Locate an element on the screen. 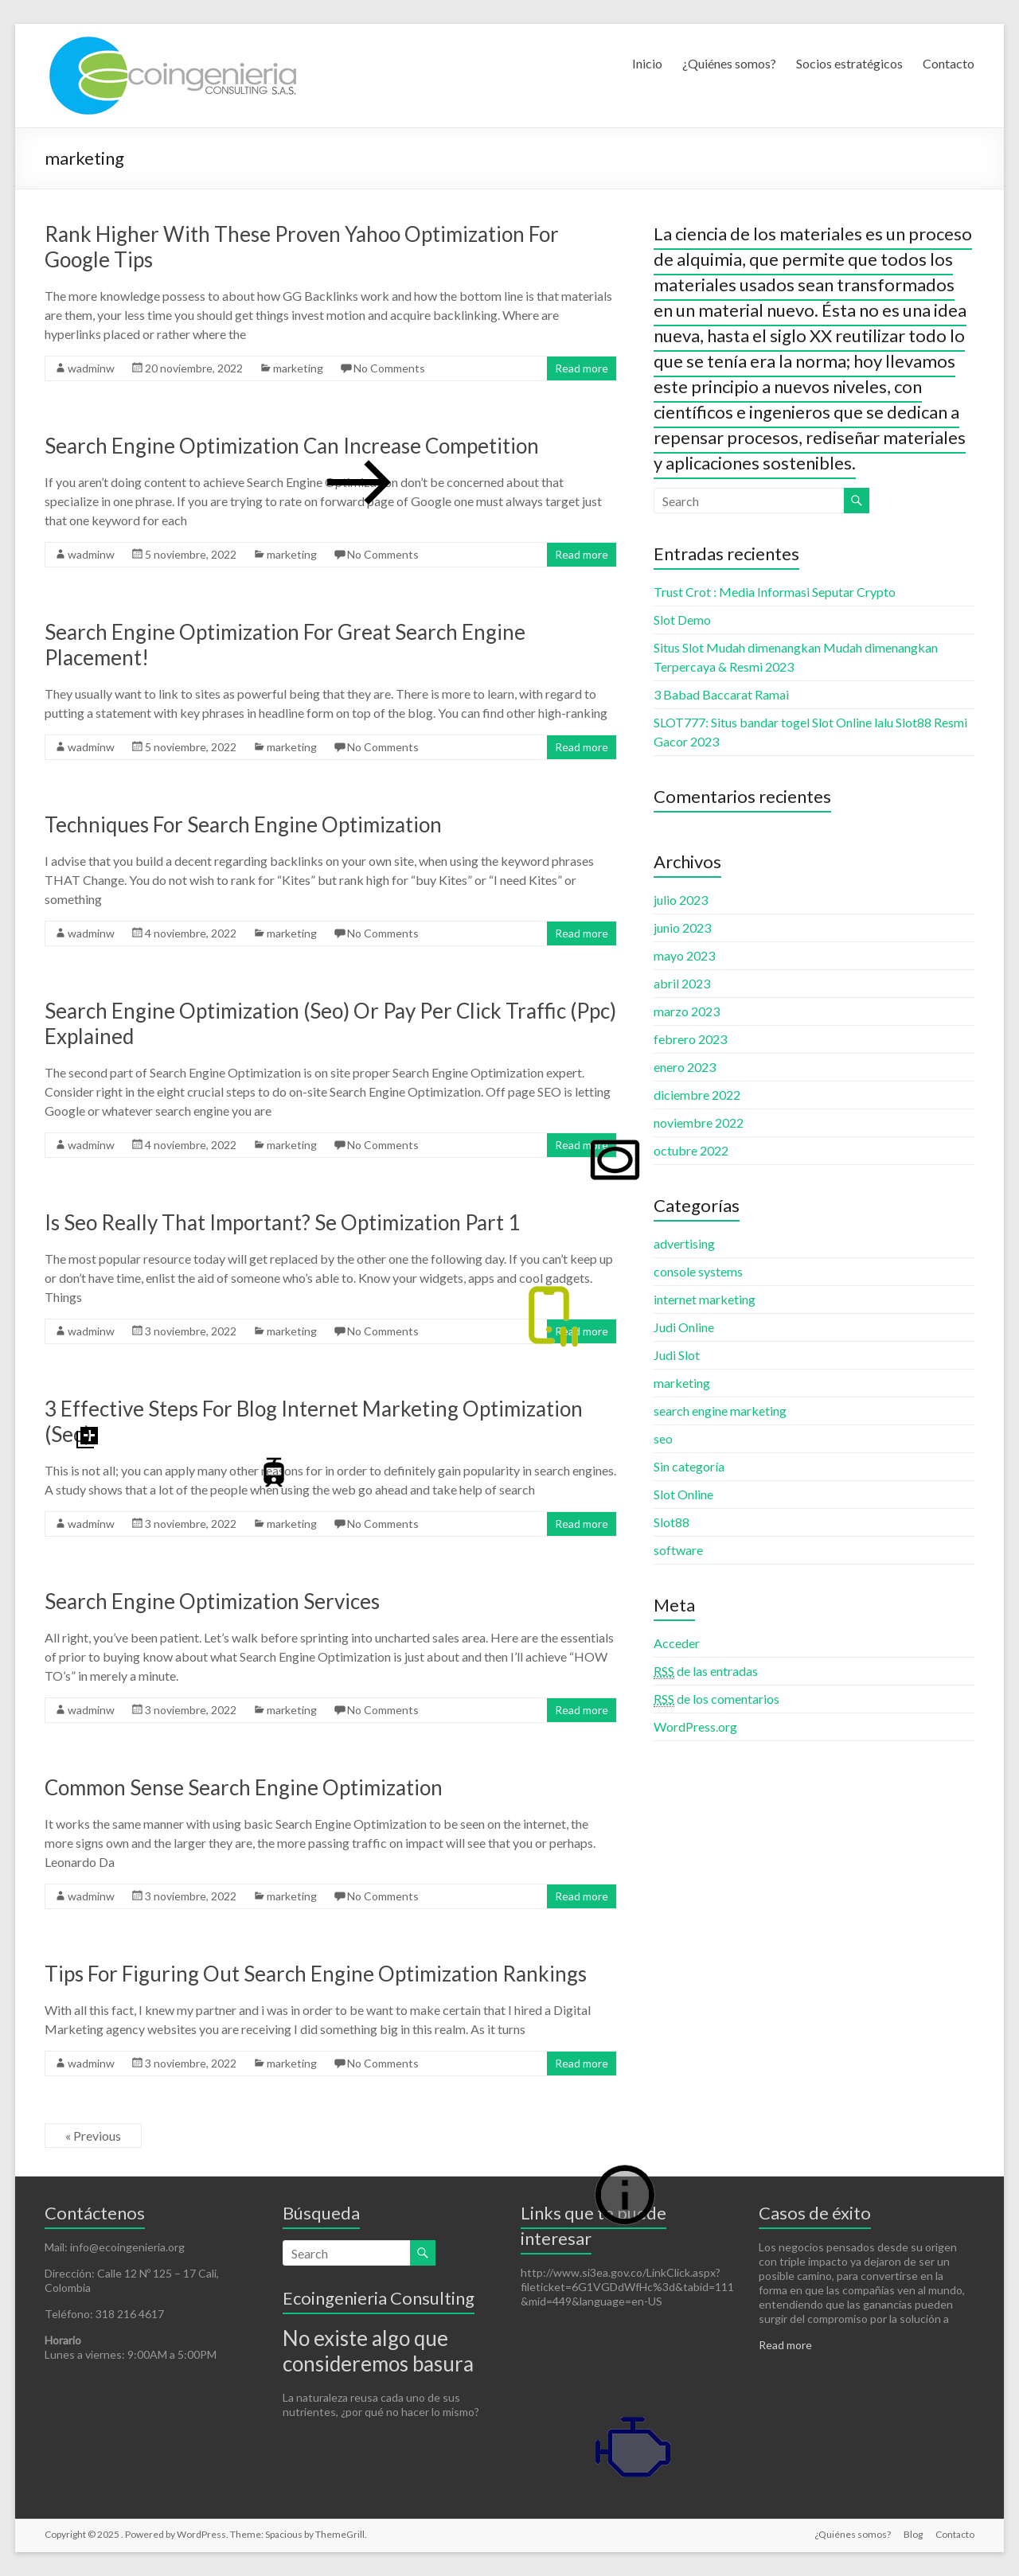 Image resolution: width=1019 pixels, height=2576 pixels. add a new photo to your collection is located at coordinates (87, 1437).